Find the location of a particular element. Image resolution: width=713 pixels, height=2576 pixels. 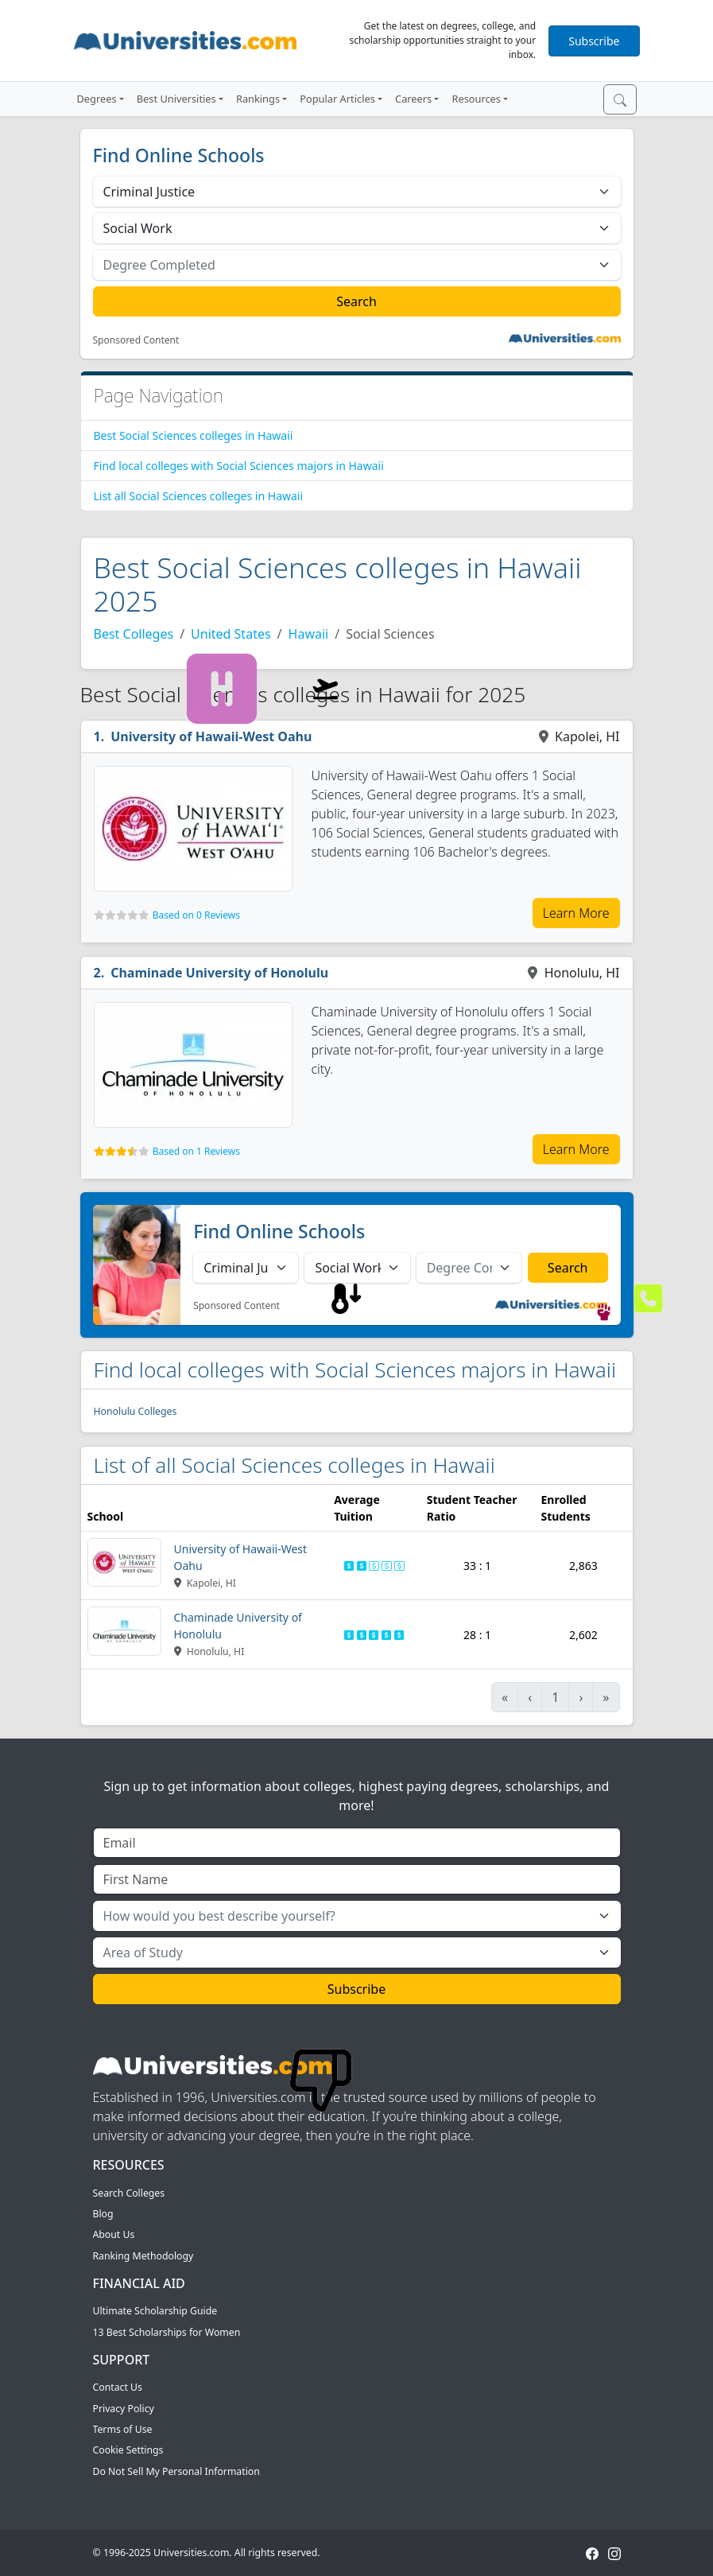

hospital or healthcare location marker is located at coordinates (222, 689).